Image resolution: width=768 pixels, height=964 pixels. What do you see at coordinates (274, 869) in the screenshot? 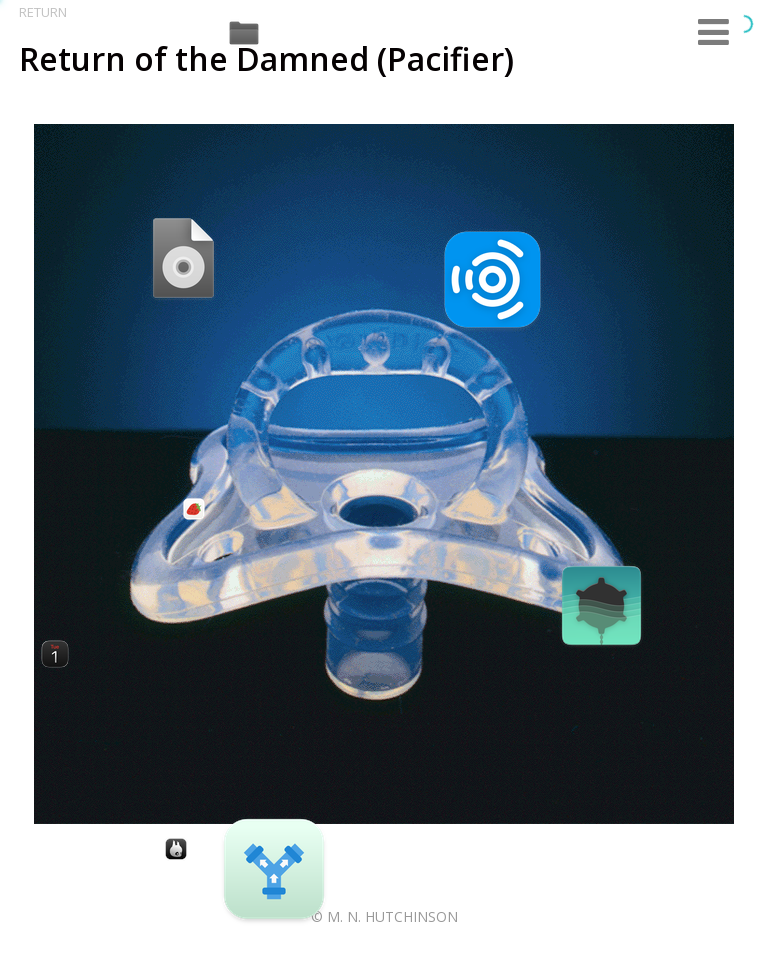
I see `open junction app for choosing which app opens links` at bounding box center [274, 869].